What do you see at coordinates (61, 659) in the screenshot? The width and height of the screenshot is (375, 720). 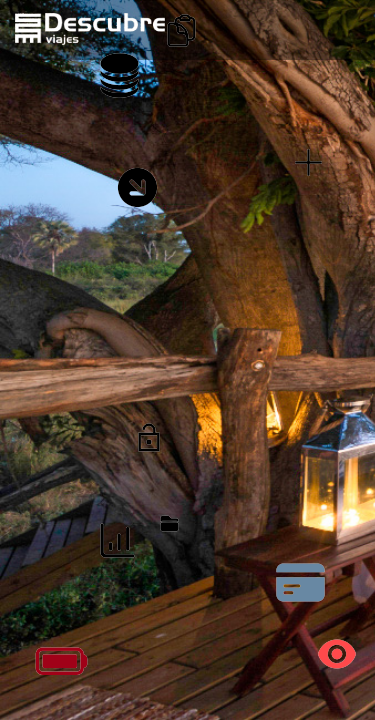 I see `indicates full battery charge` at bounding box center [61, 659].